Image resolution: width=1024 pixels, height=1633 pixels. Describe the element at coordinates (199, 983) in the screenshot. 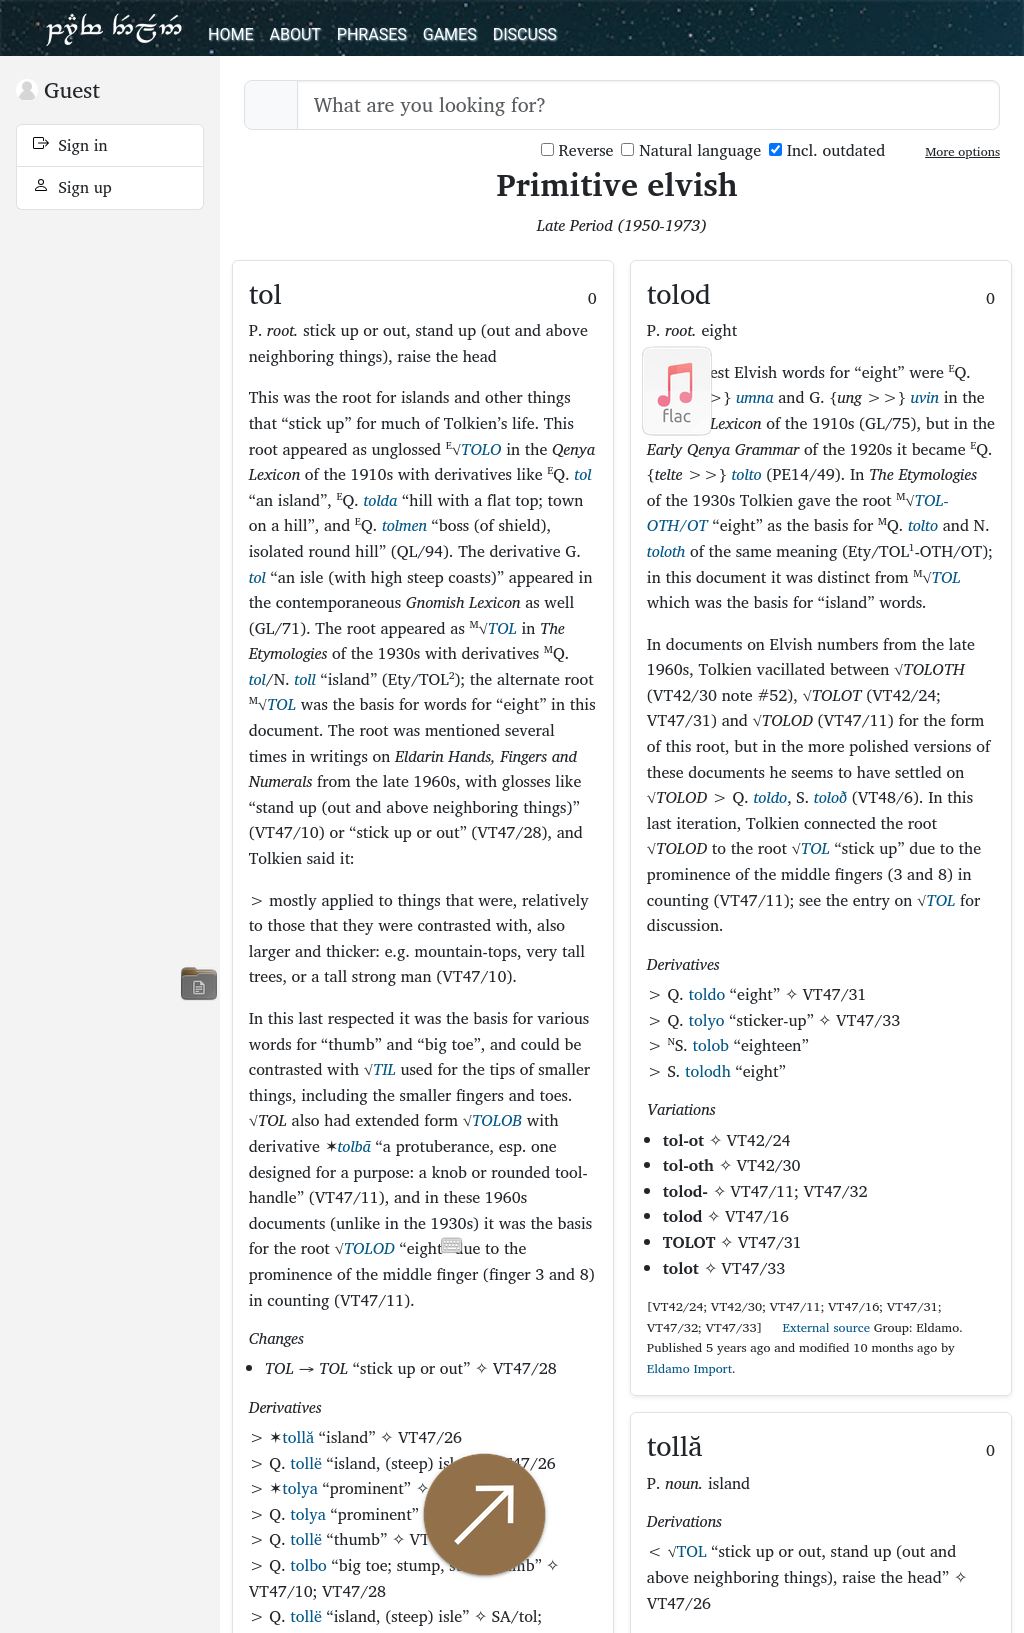

I see `open your documents folder` at that location.